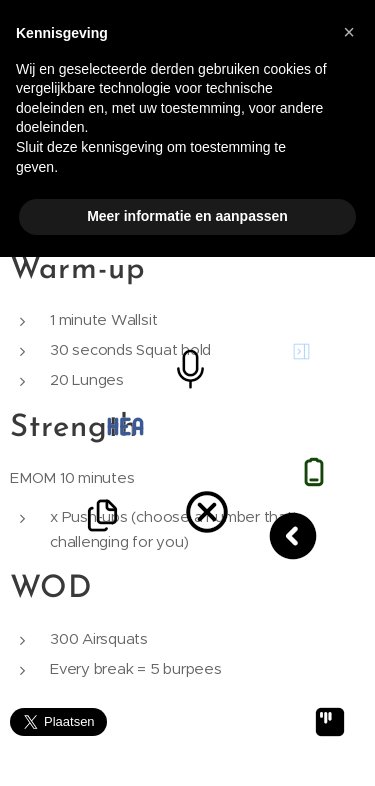  I want to click on go back to the previous screen, so click(293, 536).